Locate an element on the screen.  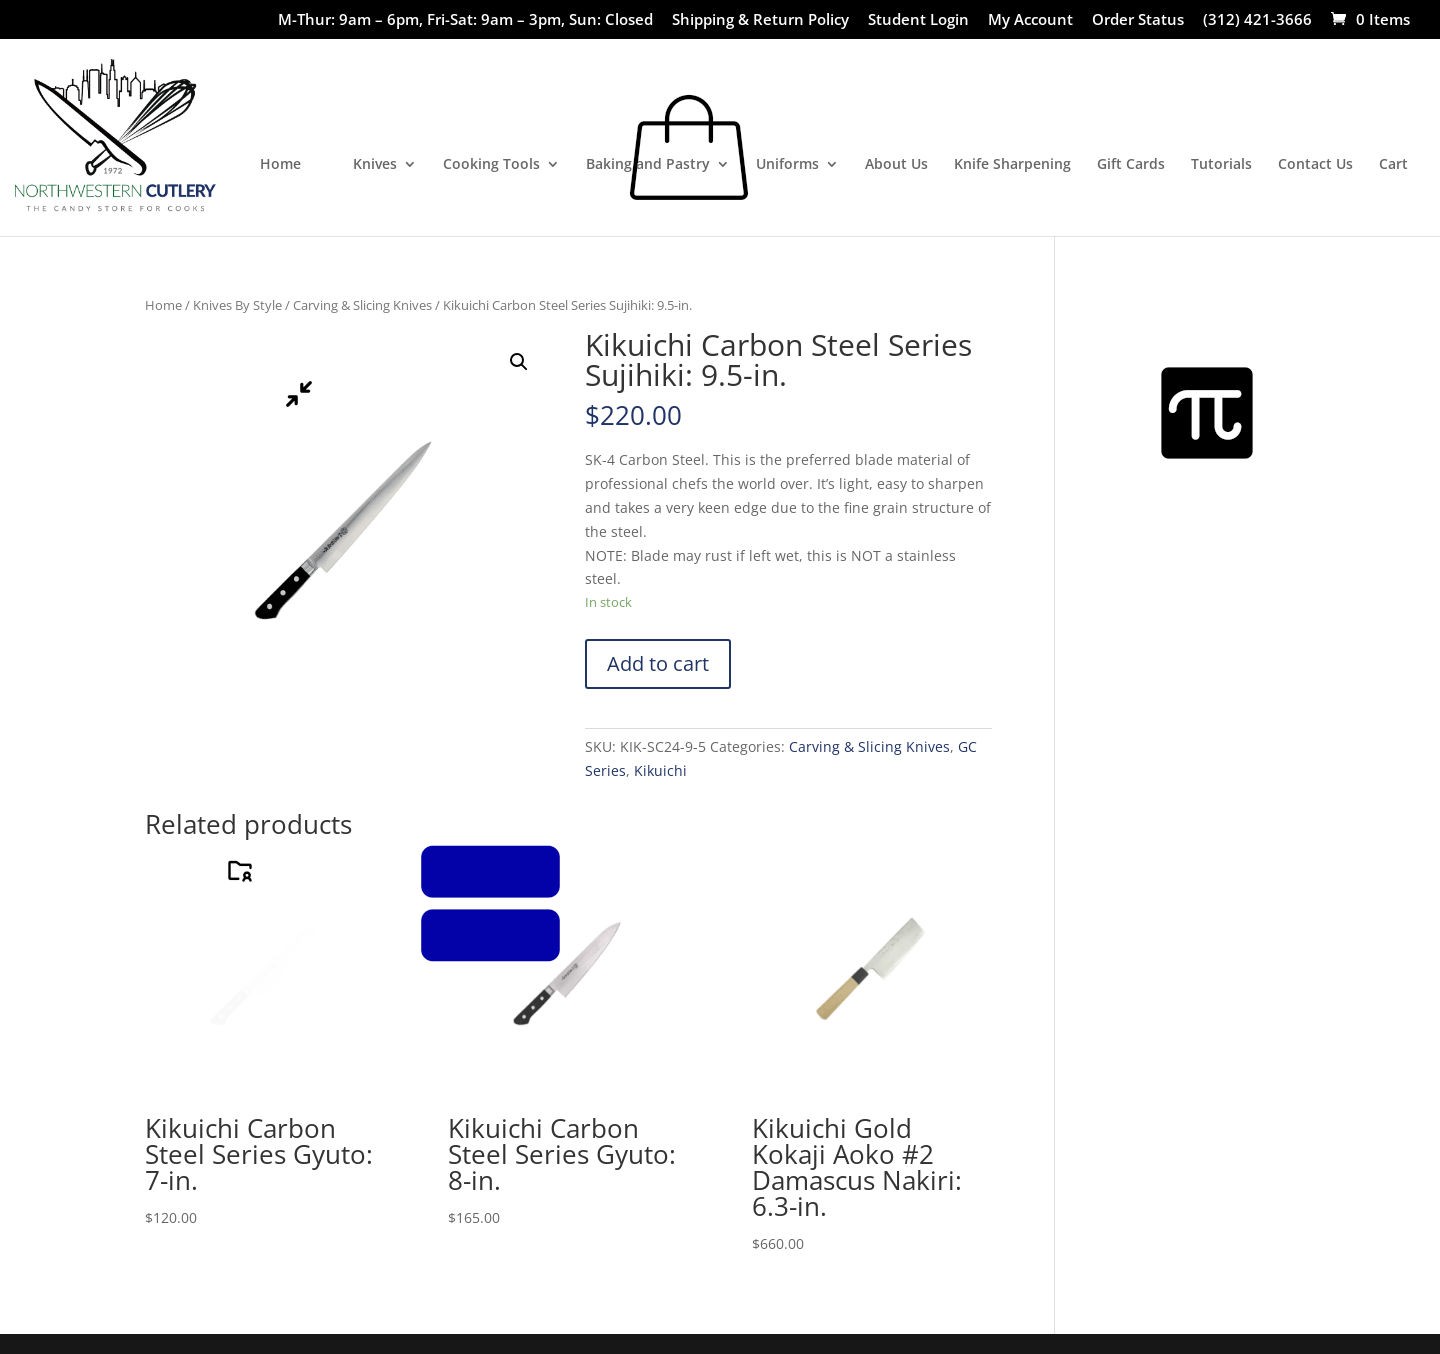
minimize or collapse window is located at coordinates (299, 394).